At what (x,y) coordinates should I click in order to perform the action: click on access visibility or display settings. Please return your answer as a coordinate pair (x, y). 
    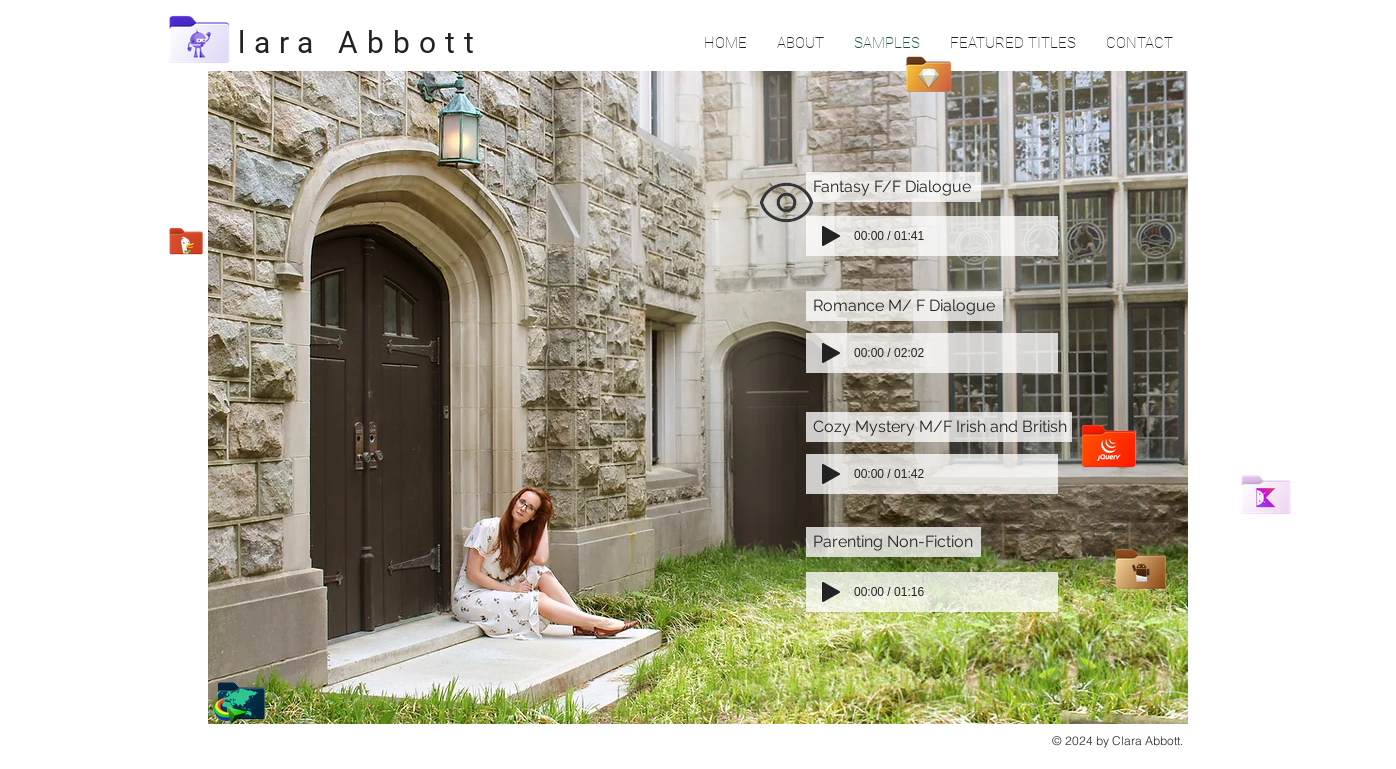
    Looking at the image, I should click on (786, 202).